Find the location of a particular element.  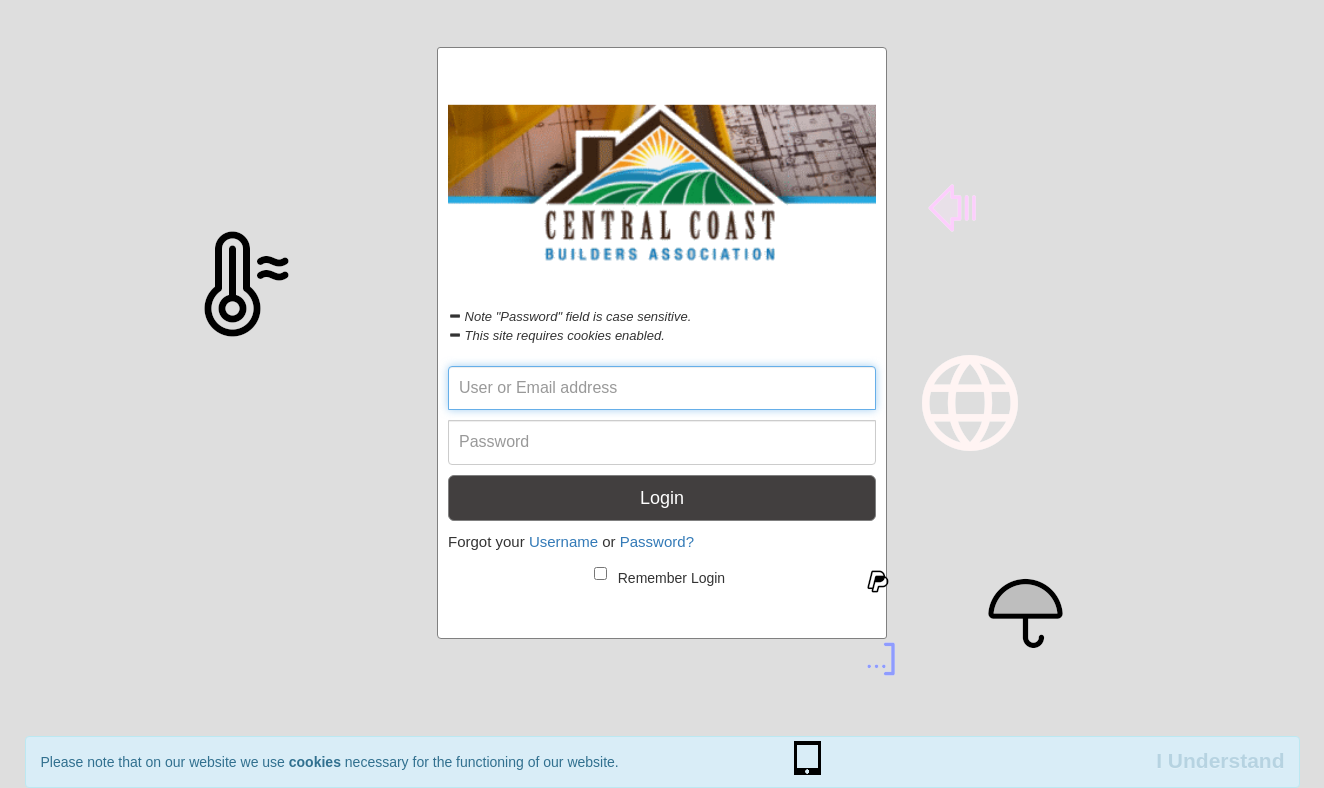

switch to tablet view or layout is located at coordinates (808, 758).